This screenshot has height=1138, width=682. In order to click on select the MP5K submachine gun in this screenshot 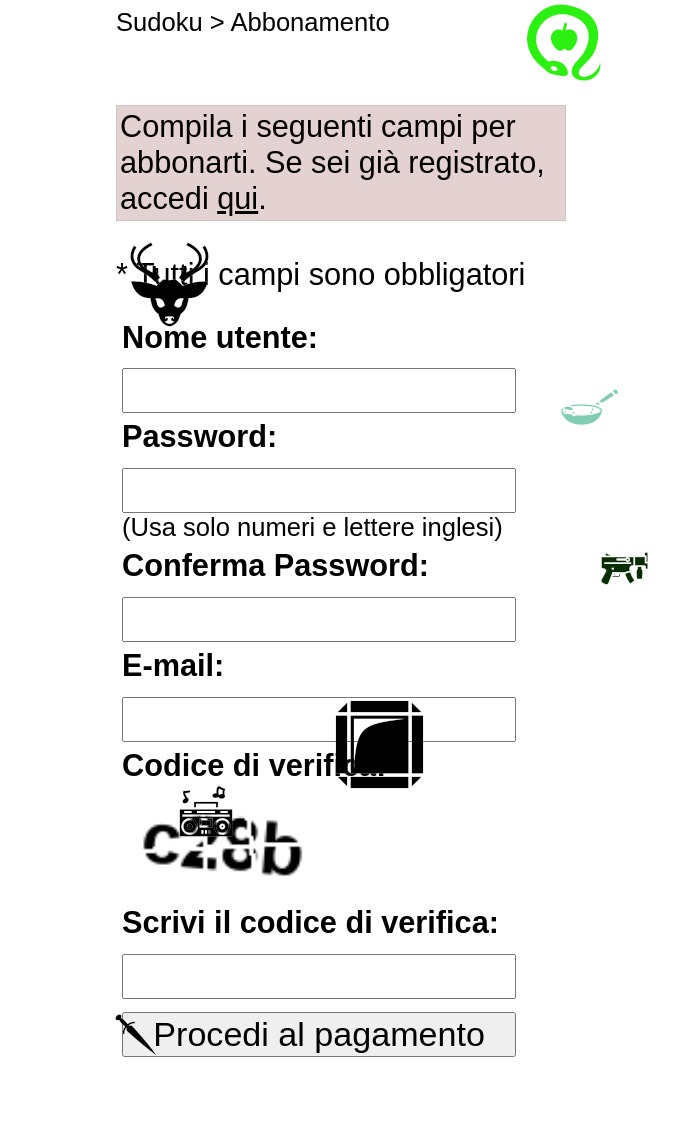, I will do `click(624, 568)`.